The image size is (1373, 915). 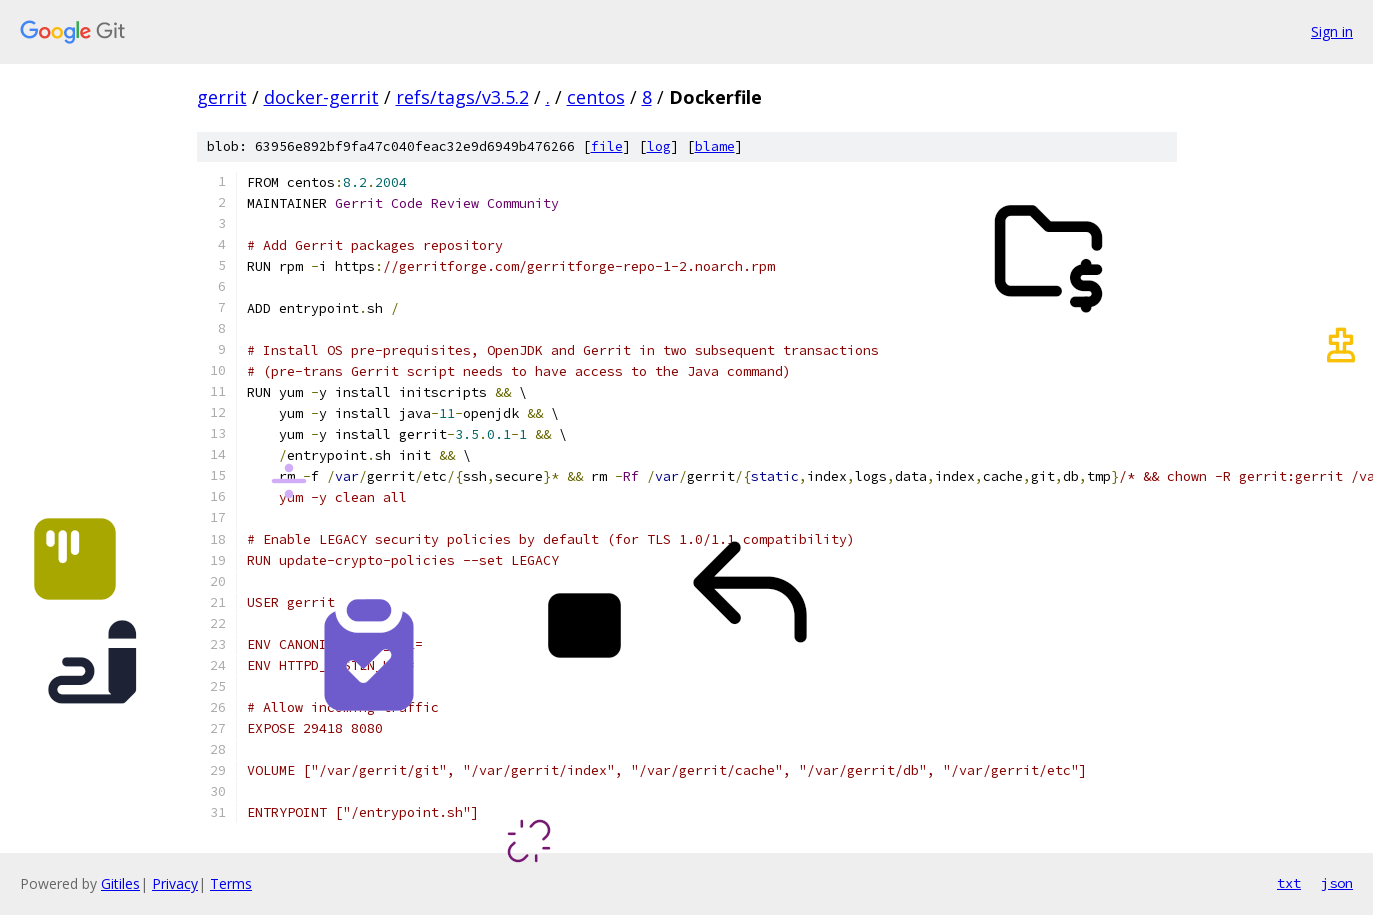 I want to click on access financial documents folder, so click(x=1048, y=253).